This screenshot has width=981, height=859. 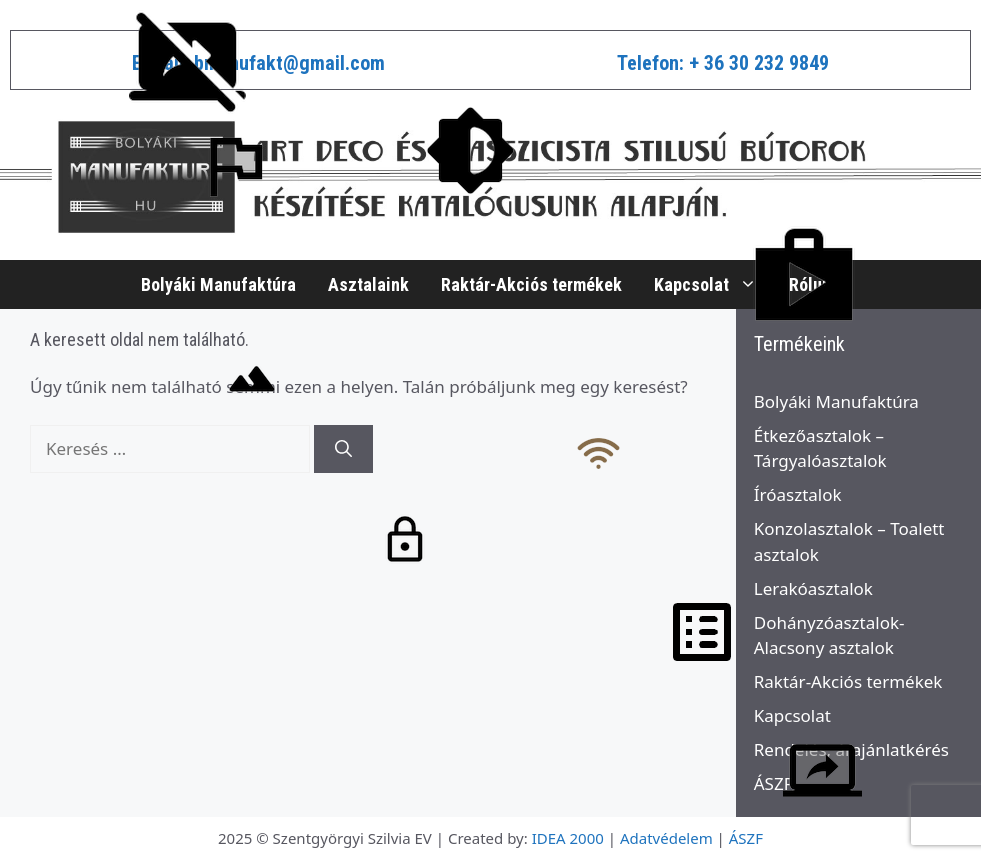 What do you see at coordinates (187, 61) in the screenshot?
I see `stop sharing your screen` at bounding box center [187, 61].